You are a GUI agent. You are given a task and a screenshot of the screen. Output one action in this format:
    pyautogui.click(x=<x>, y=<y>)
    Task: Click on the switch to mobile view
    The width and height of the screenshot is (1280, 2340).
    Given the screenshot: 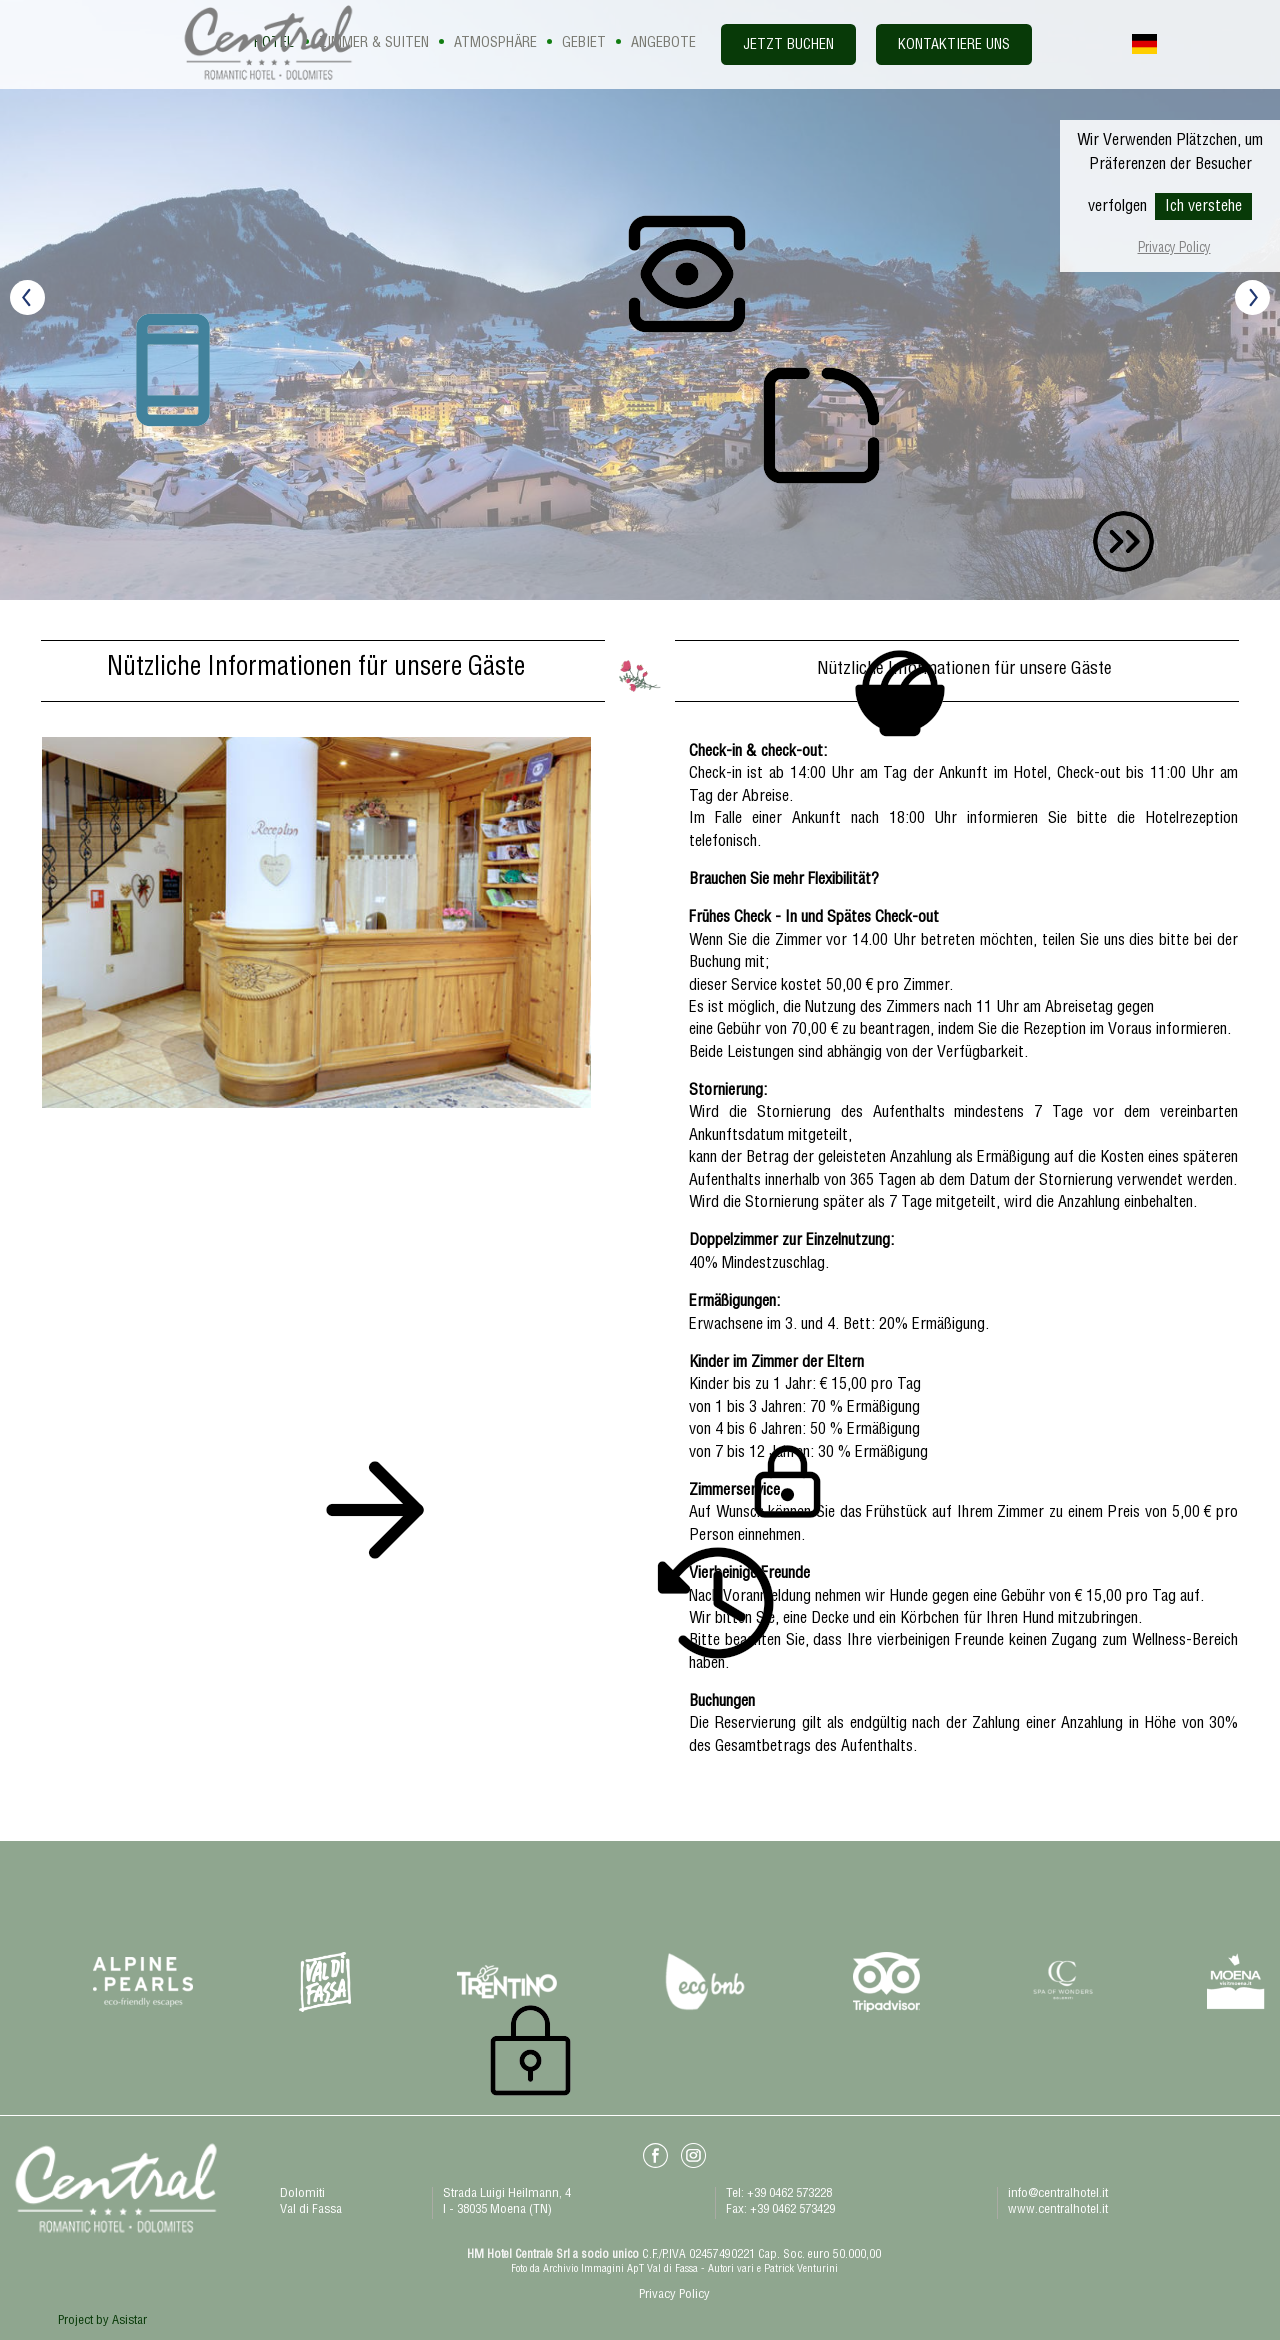 What is the action you would take?
    pyautogui.click(x=173, y=370)
    